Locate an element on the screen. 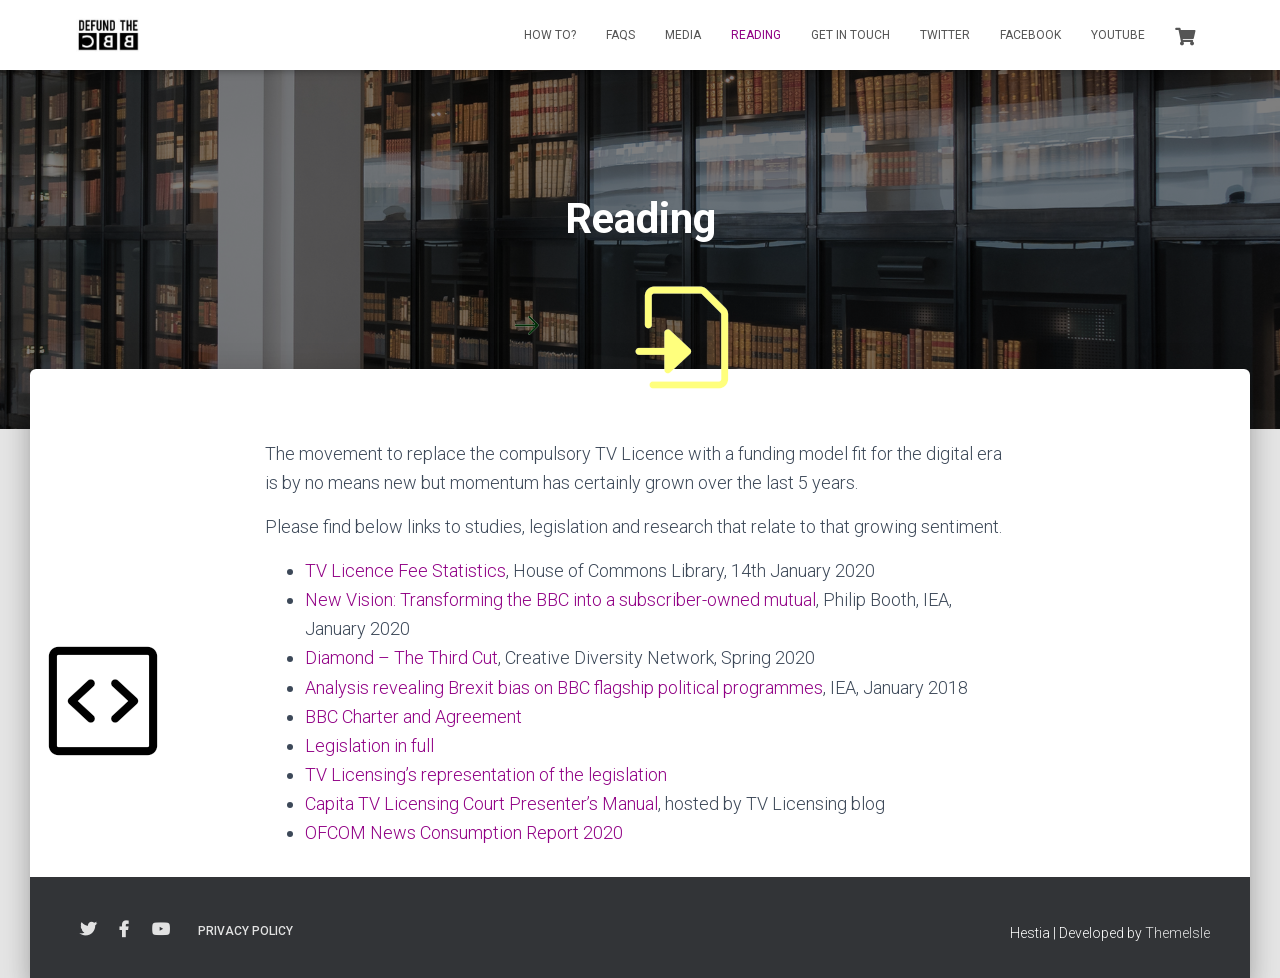 The width and height of the screenshot is (1280, 978). indicates a file has been moved to another location is located at coordinates (686, 337).